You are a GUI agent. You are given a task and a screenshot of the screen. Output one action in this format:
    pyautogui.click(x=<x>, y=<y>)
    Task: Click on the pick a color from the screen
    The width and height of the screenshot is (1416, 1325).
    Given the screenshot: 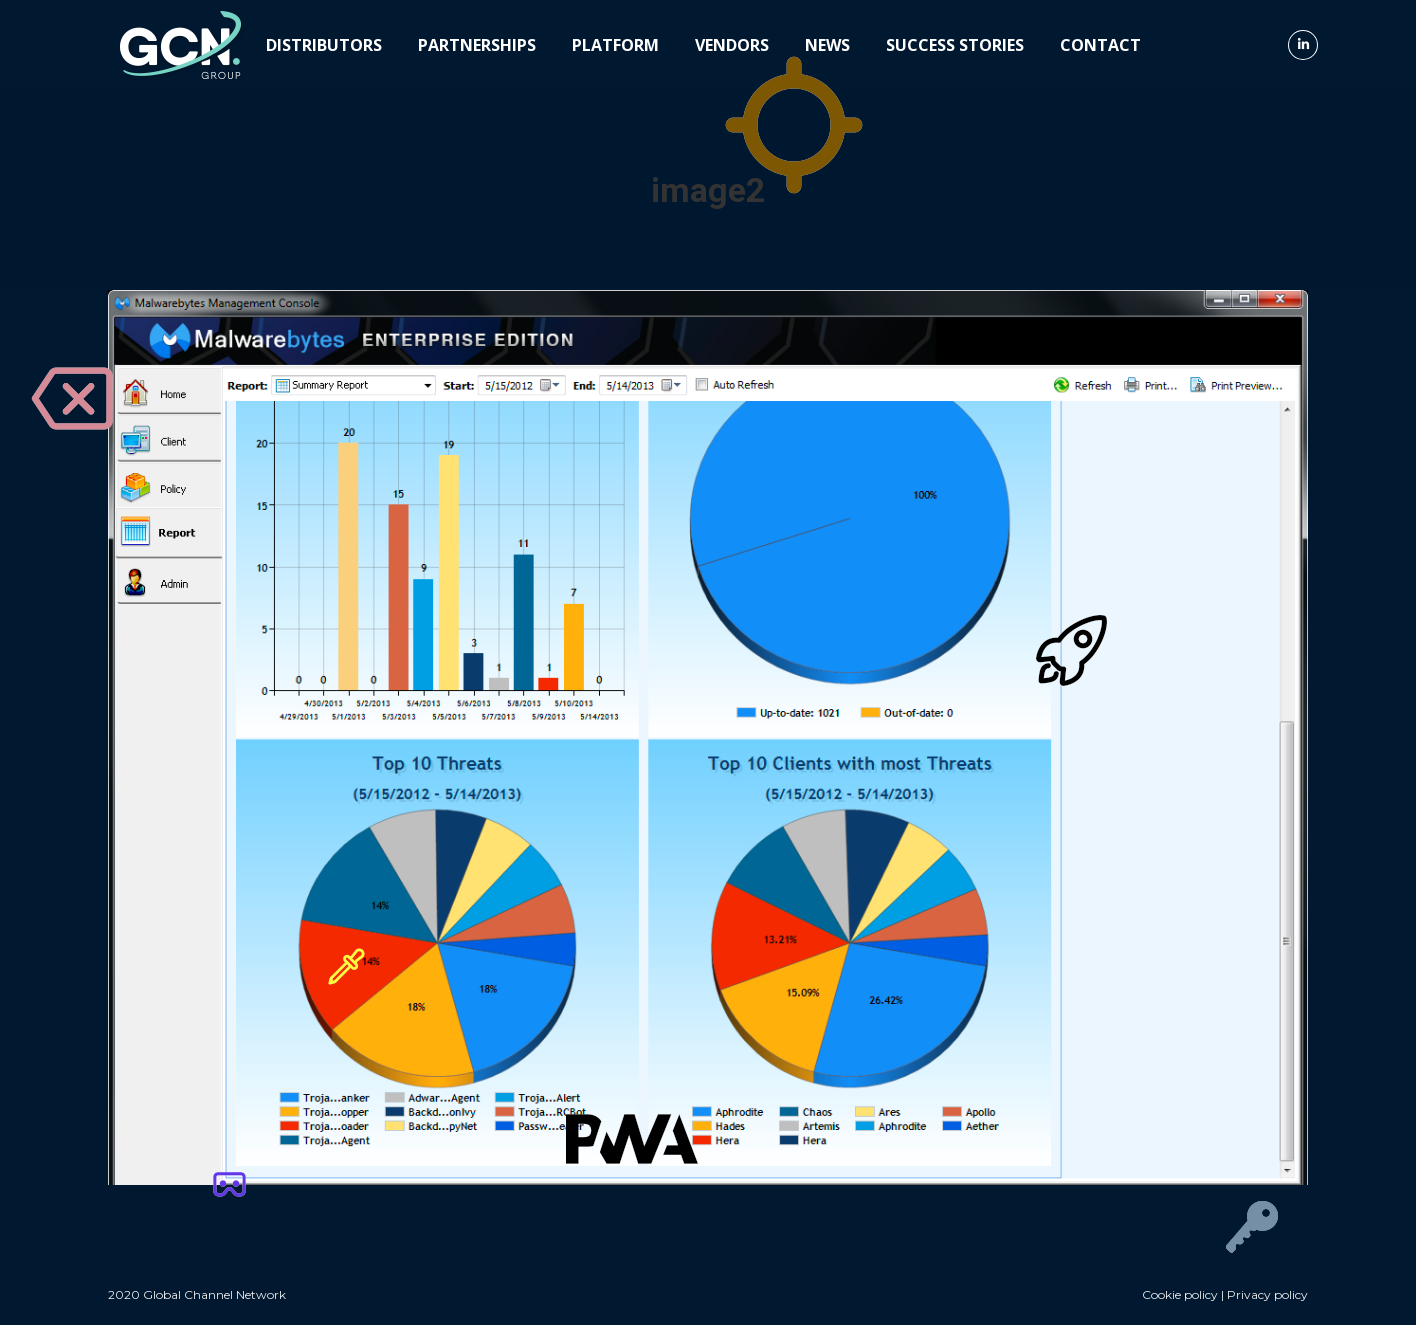 What is the action you would take?
    pyautogui.click(x=346, y=966)
    